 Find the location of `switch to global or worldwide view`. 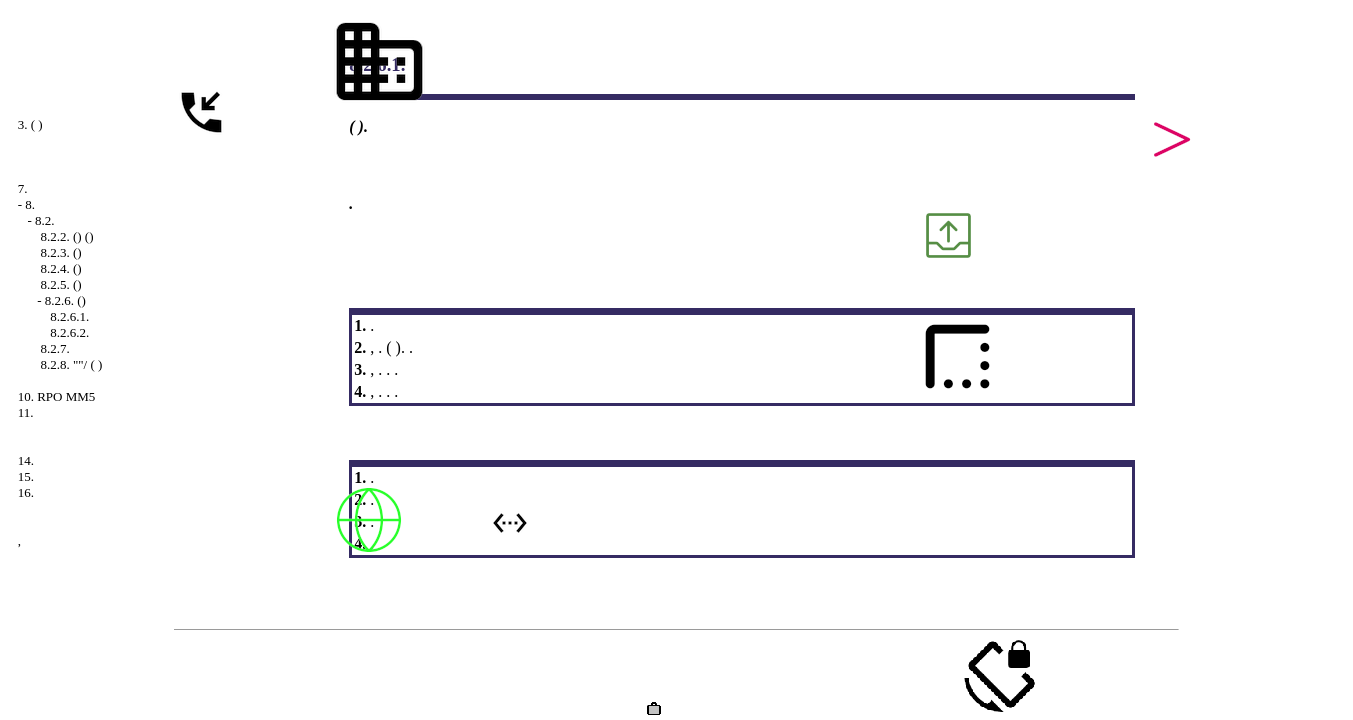

switch to global or worldwide view is located at coordinates (369, 520).